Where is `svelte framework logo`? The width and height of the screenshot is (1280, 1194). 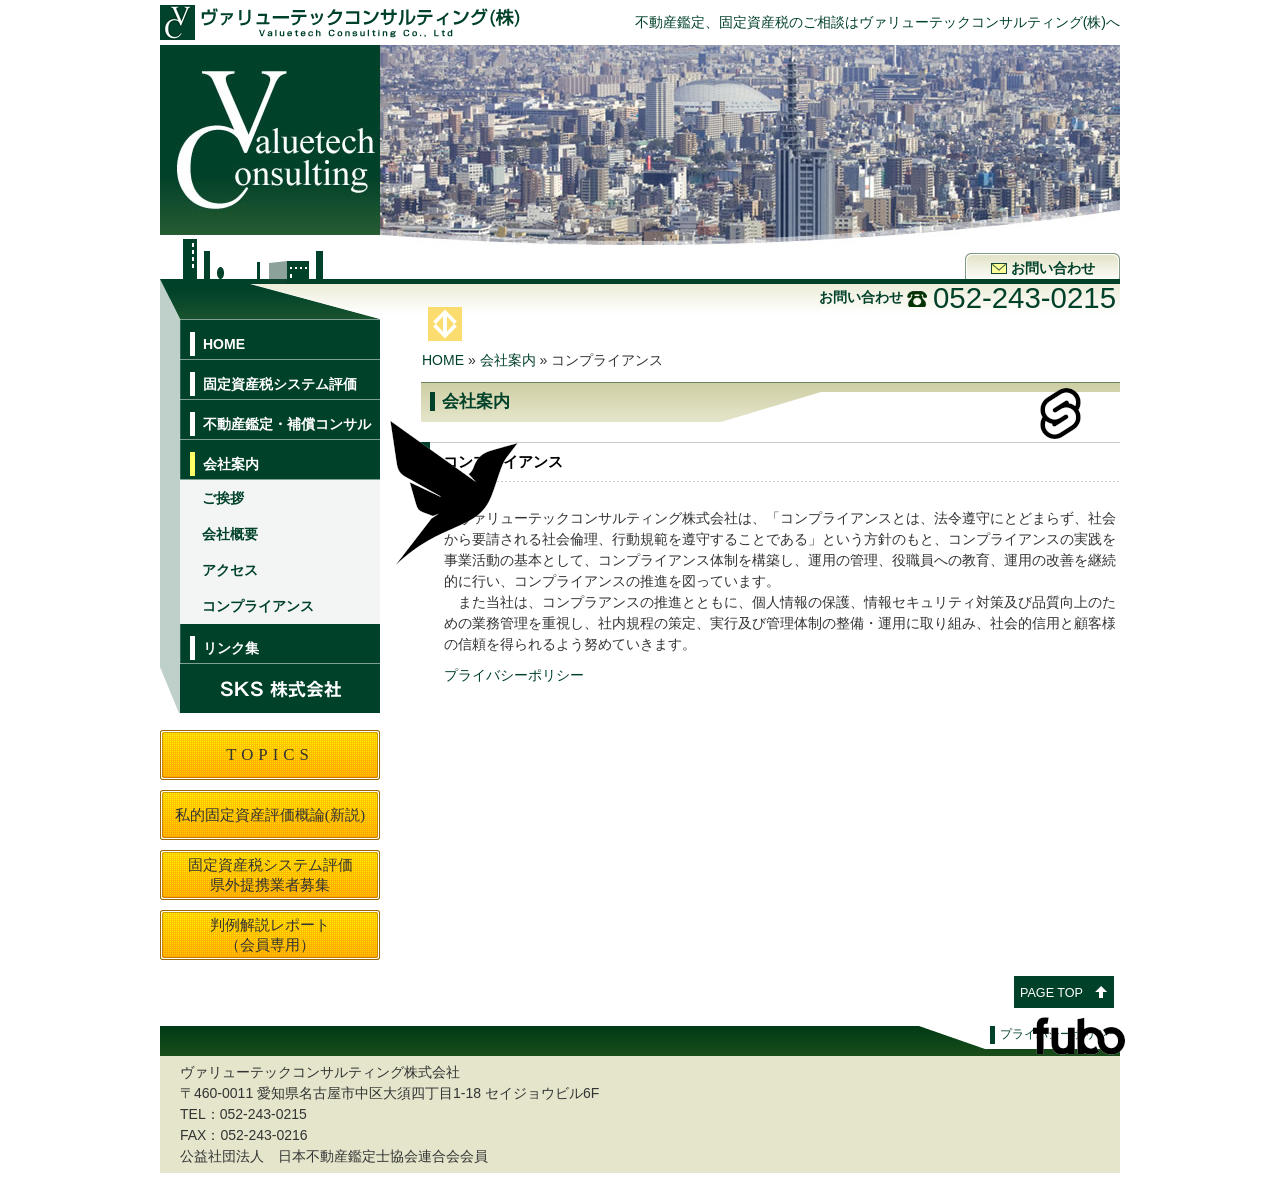
svelte framework logo is located at coordinates (1060, 413).